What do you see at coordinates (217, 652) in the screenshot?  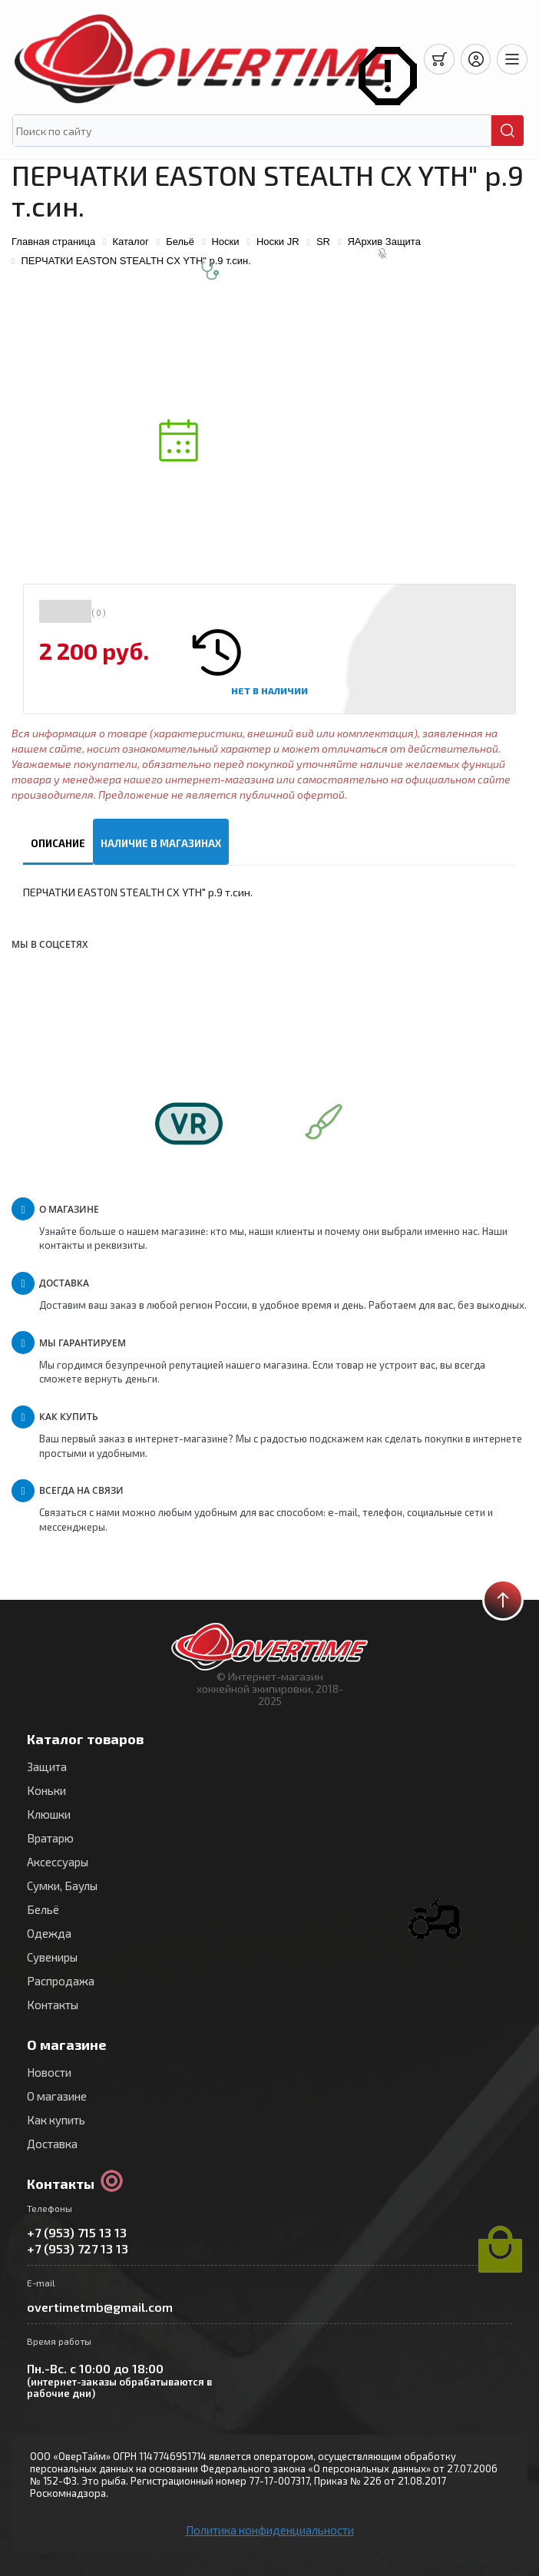 I see `view history or recent activity` at bounding box center [217, 652].